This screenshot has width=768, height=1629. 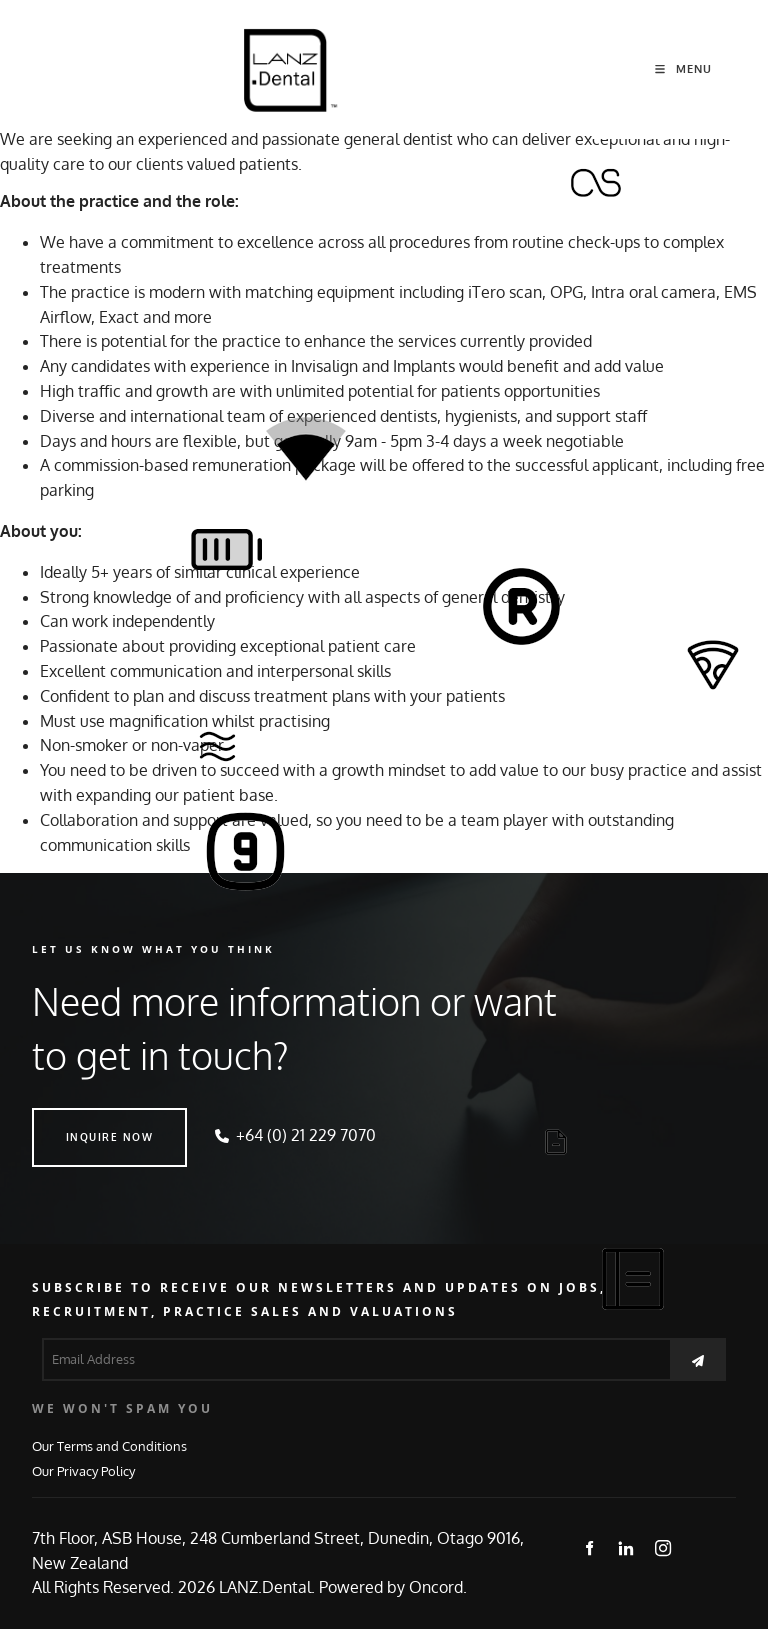 What do you see at coordinates (225, 549) in the screenshot?
I see `indicates high battery level` at bounding box center [225, 549].